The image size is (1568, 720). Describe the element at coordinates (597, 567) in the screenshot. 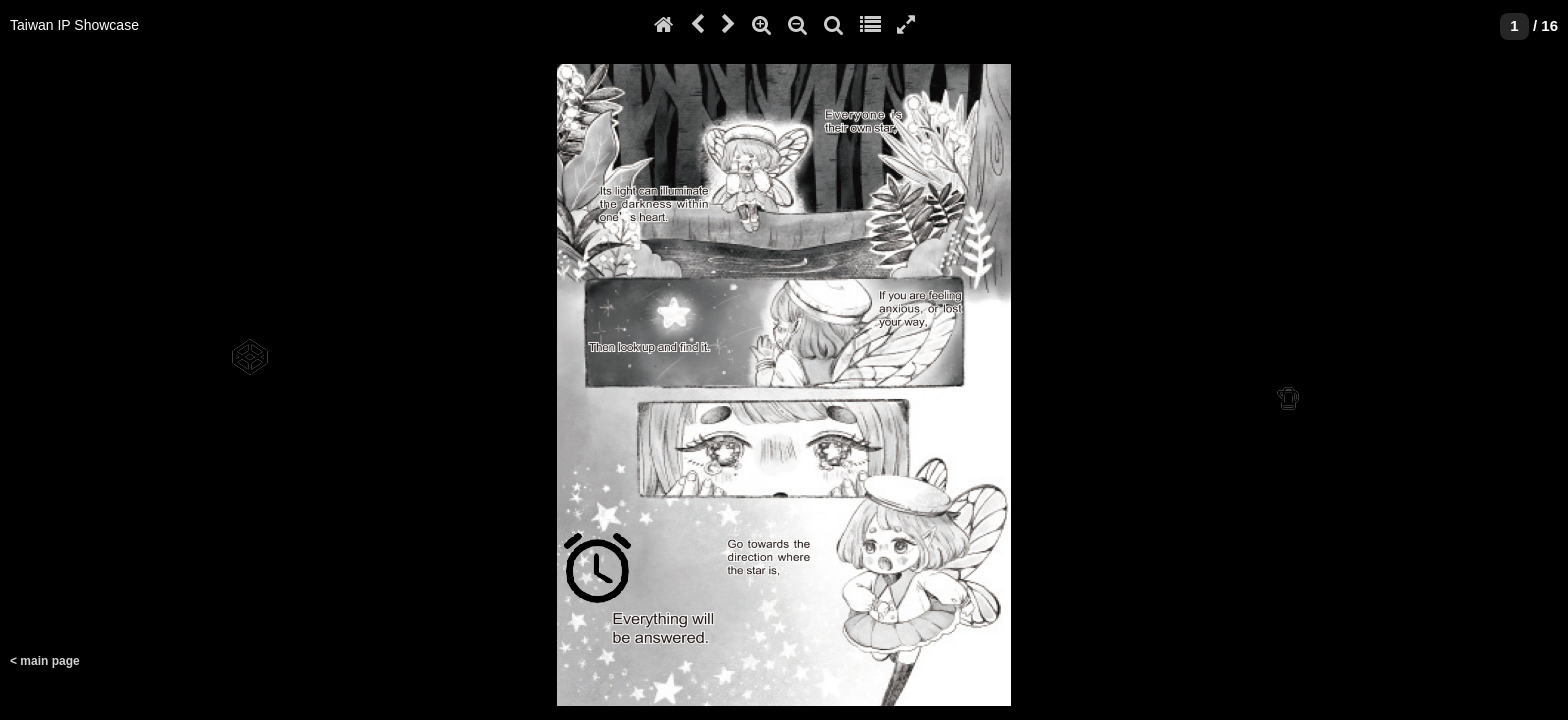

I see `set or view alarms` at that location.